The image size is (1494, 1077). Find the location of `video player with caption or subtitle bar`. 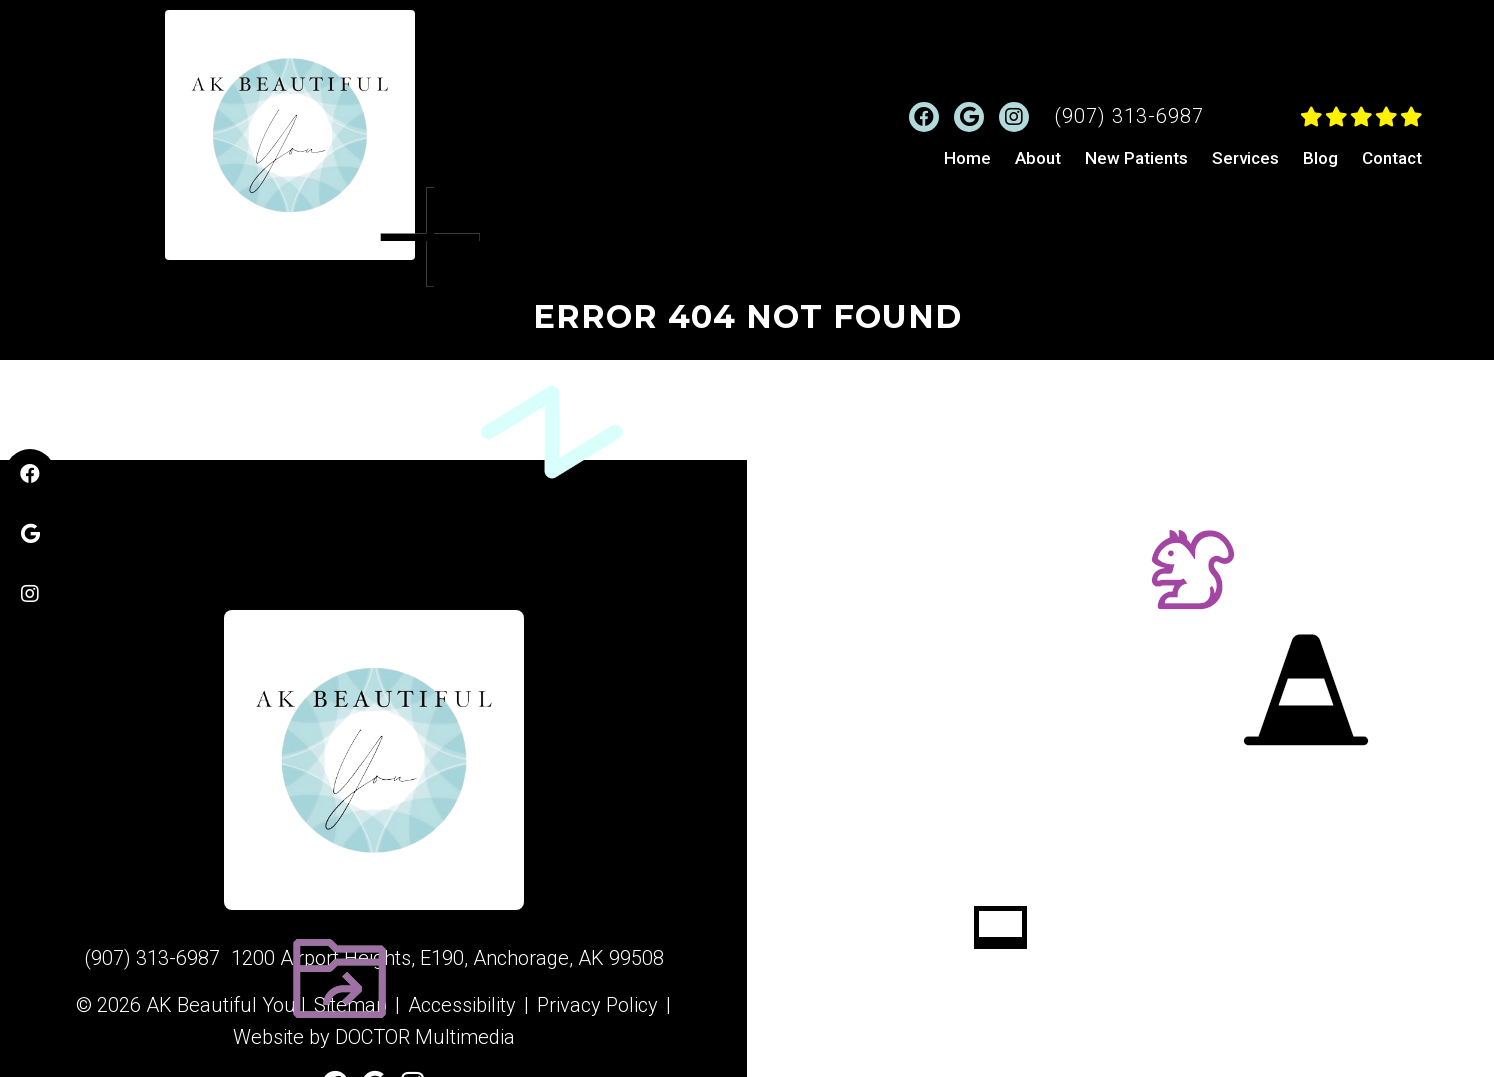

video player with caption or subtitle bar is located at coordinates (1000, 927).